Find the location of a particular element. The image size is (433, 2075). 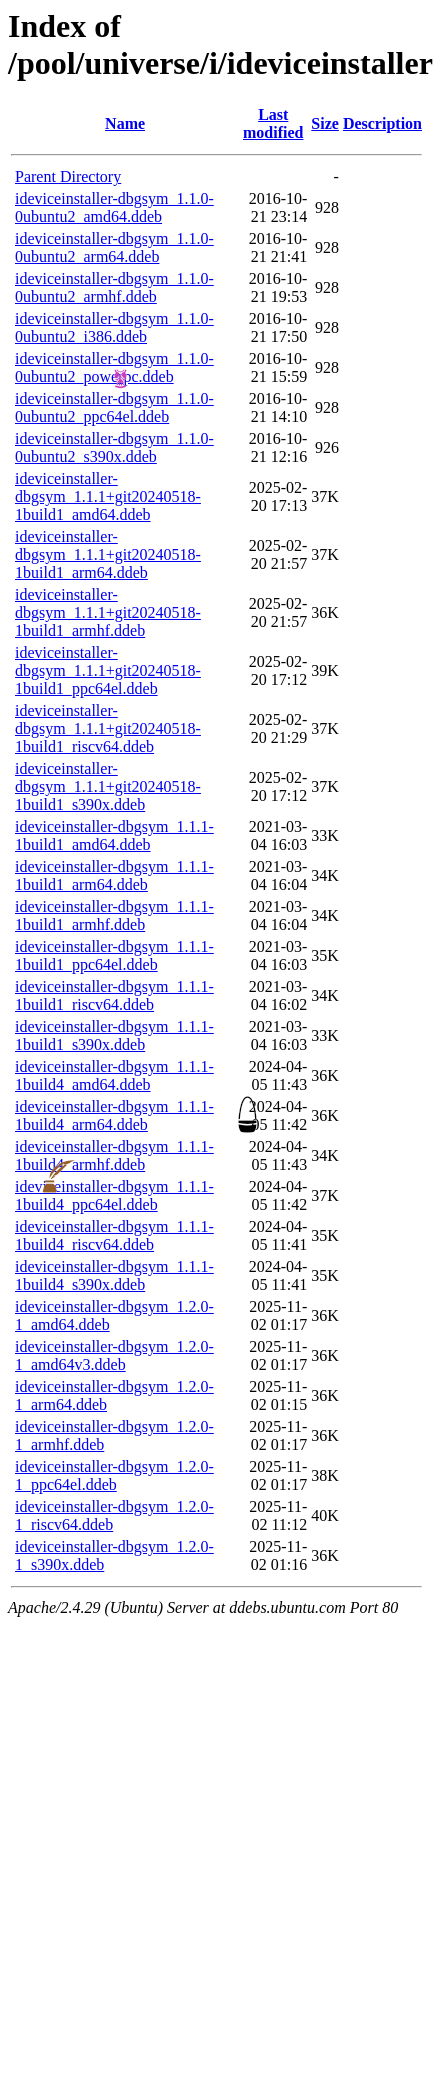

access your shopping bag or cart is located at coordinates (247, 1114).